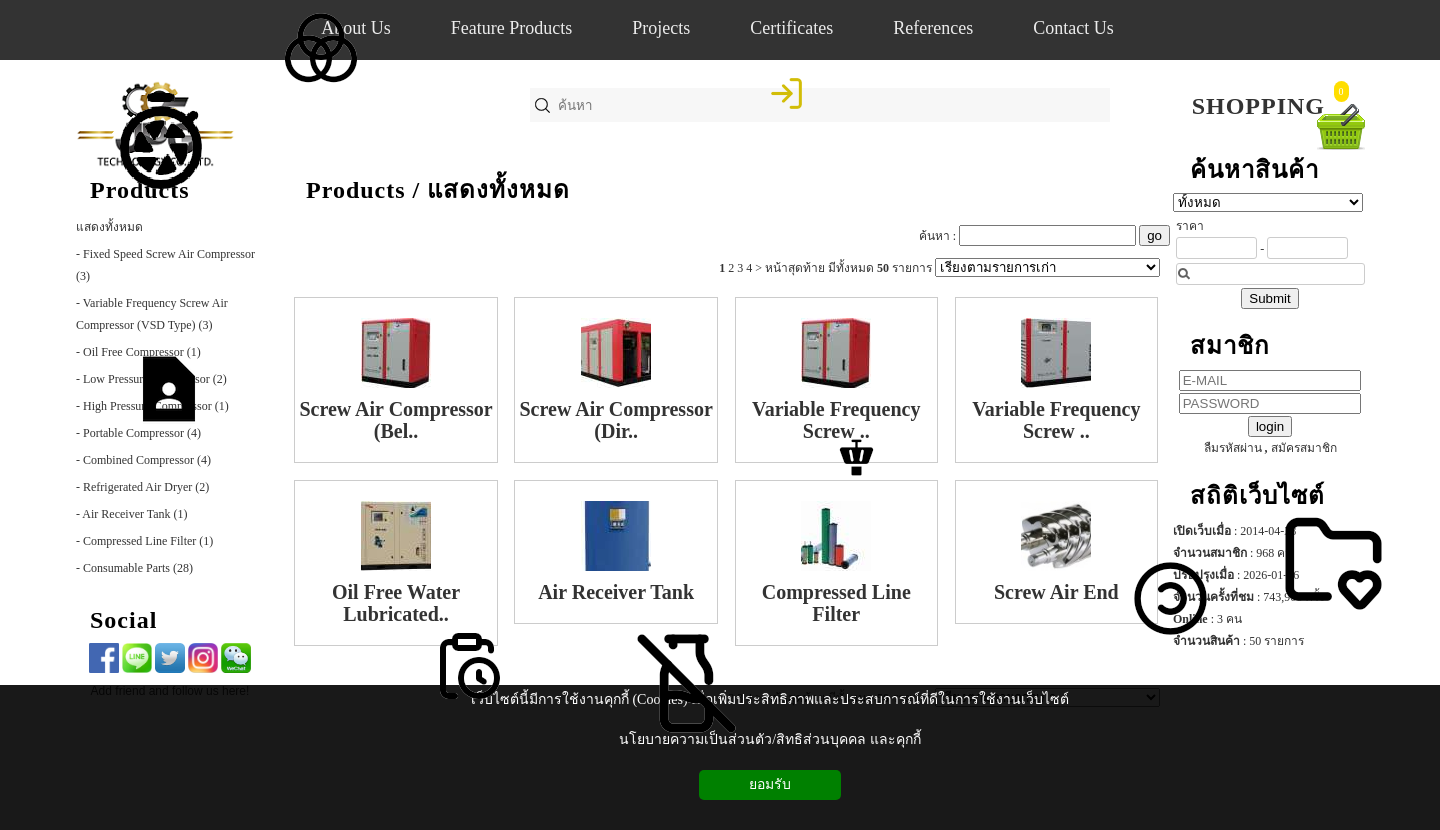  I want to click on indicates overlapping or shared data between three sets, so click(321, 49).